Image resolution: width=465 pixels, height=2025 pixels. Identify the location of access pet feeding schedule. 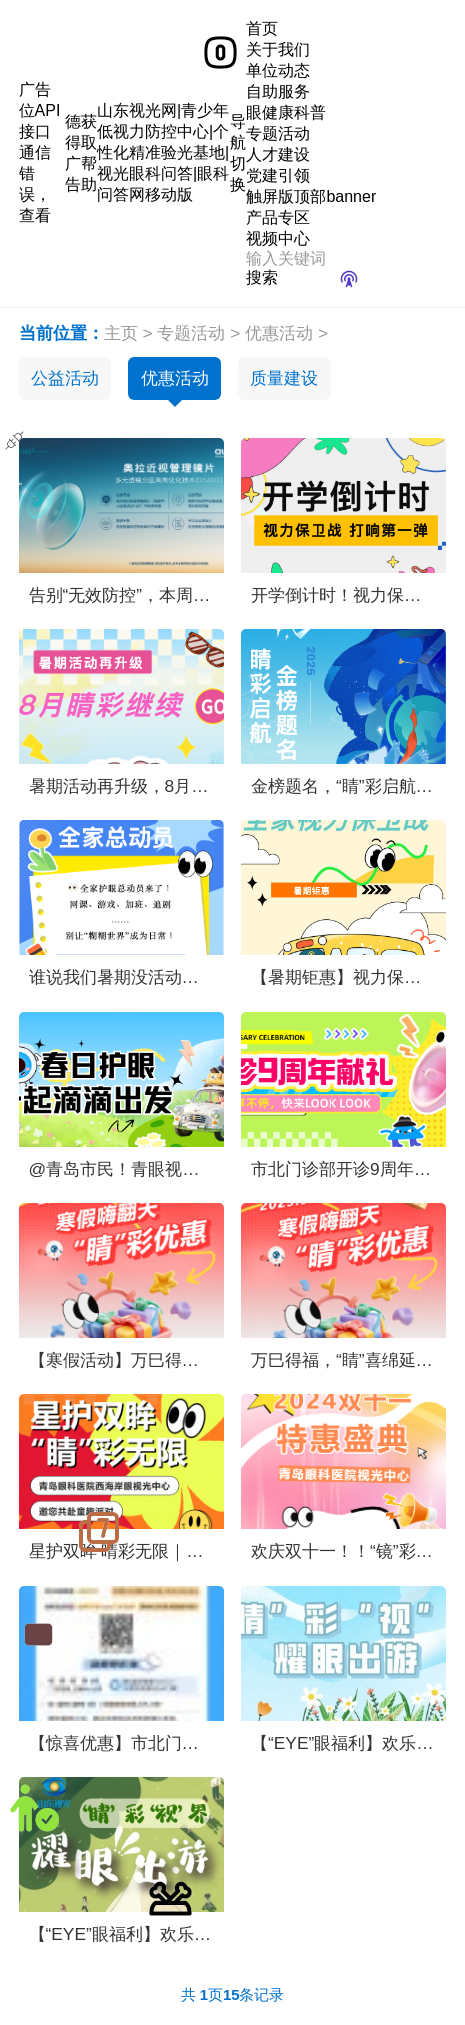
(170, 1896).